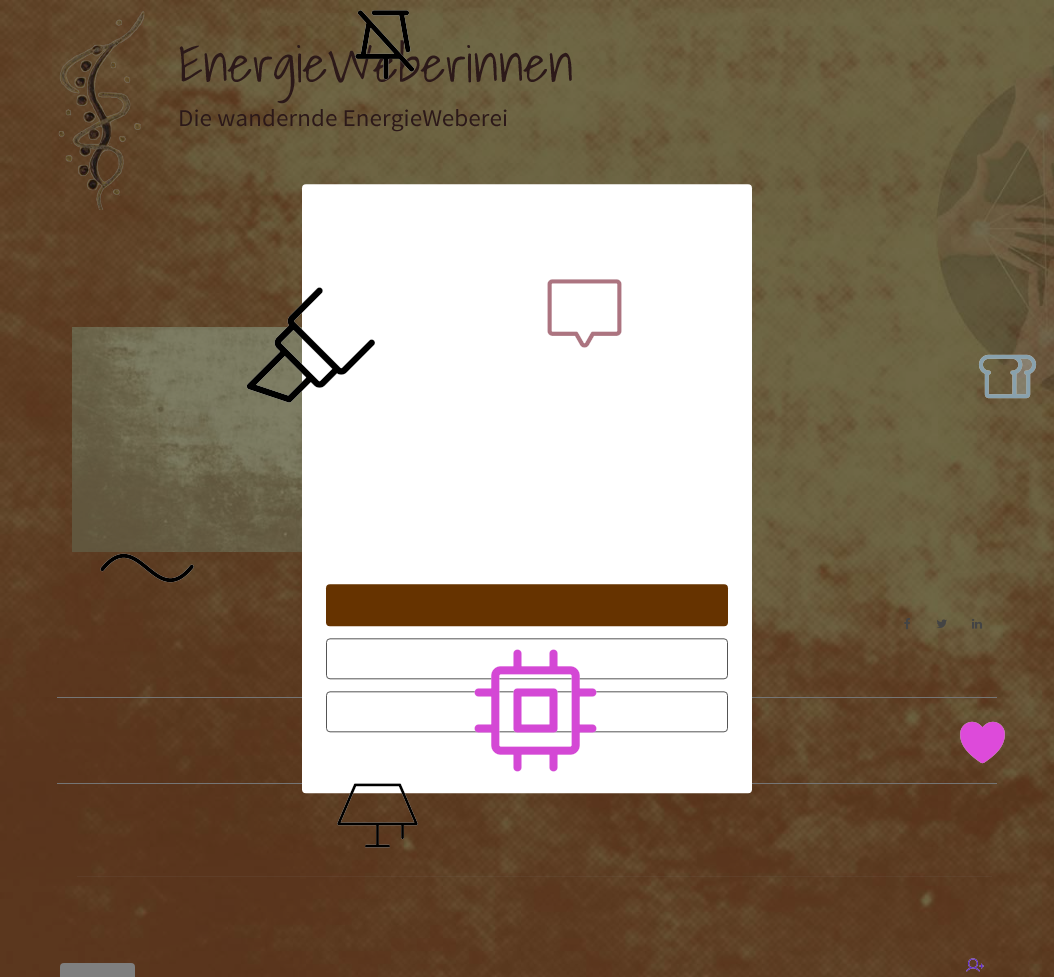 Image resolution: width=1054 pixels, height=977 pixels. What do you see at coordinates (982, 742) in the screenshot?
I see `add to favorites` at bounding box center [982, 742].